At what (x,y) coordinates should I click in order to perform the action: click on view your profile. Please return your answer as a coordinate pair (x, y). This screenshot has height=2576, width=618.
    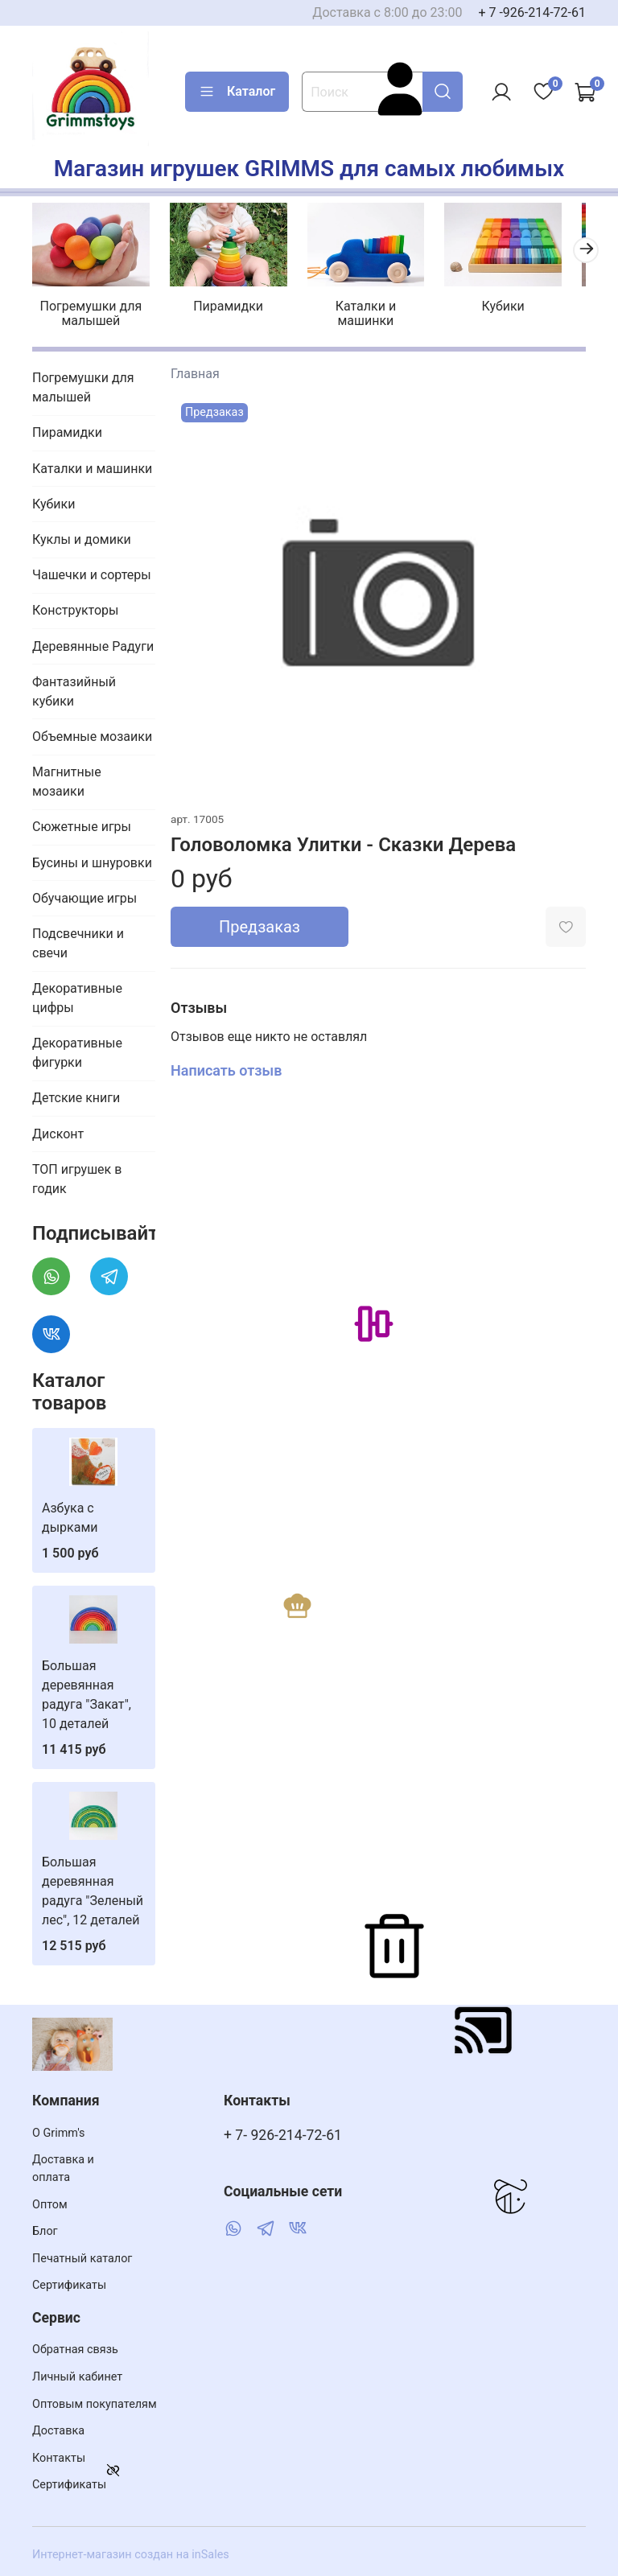
    Looking at the image, I should click on (400, 88).